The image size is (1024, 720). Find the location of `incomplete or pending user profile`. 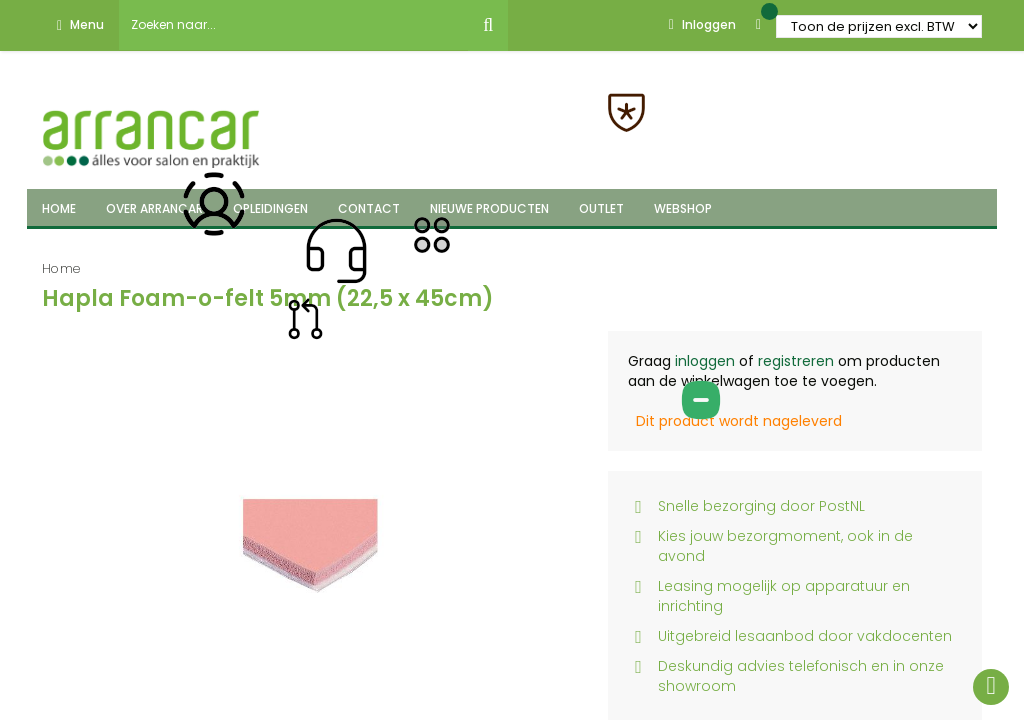

incomplete or pending user profile is located at coordinates (214, 204).